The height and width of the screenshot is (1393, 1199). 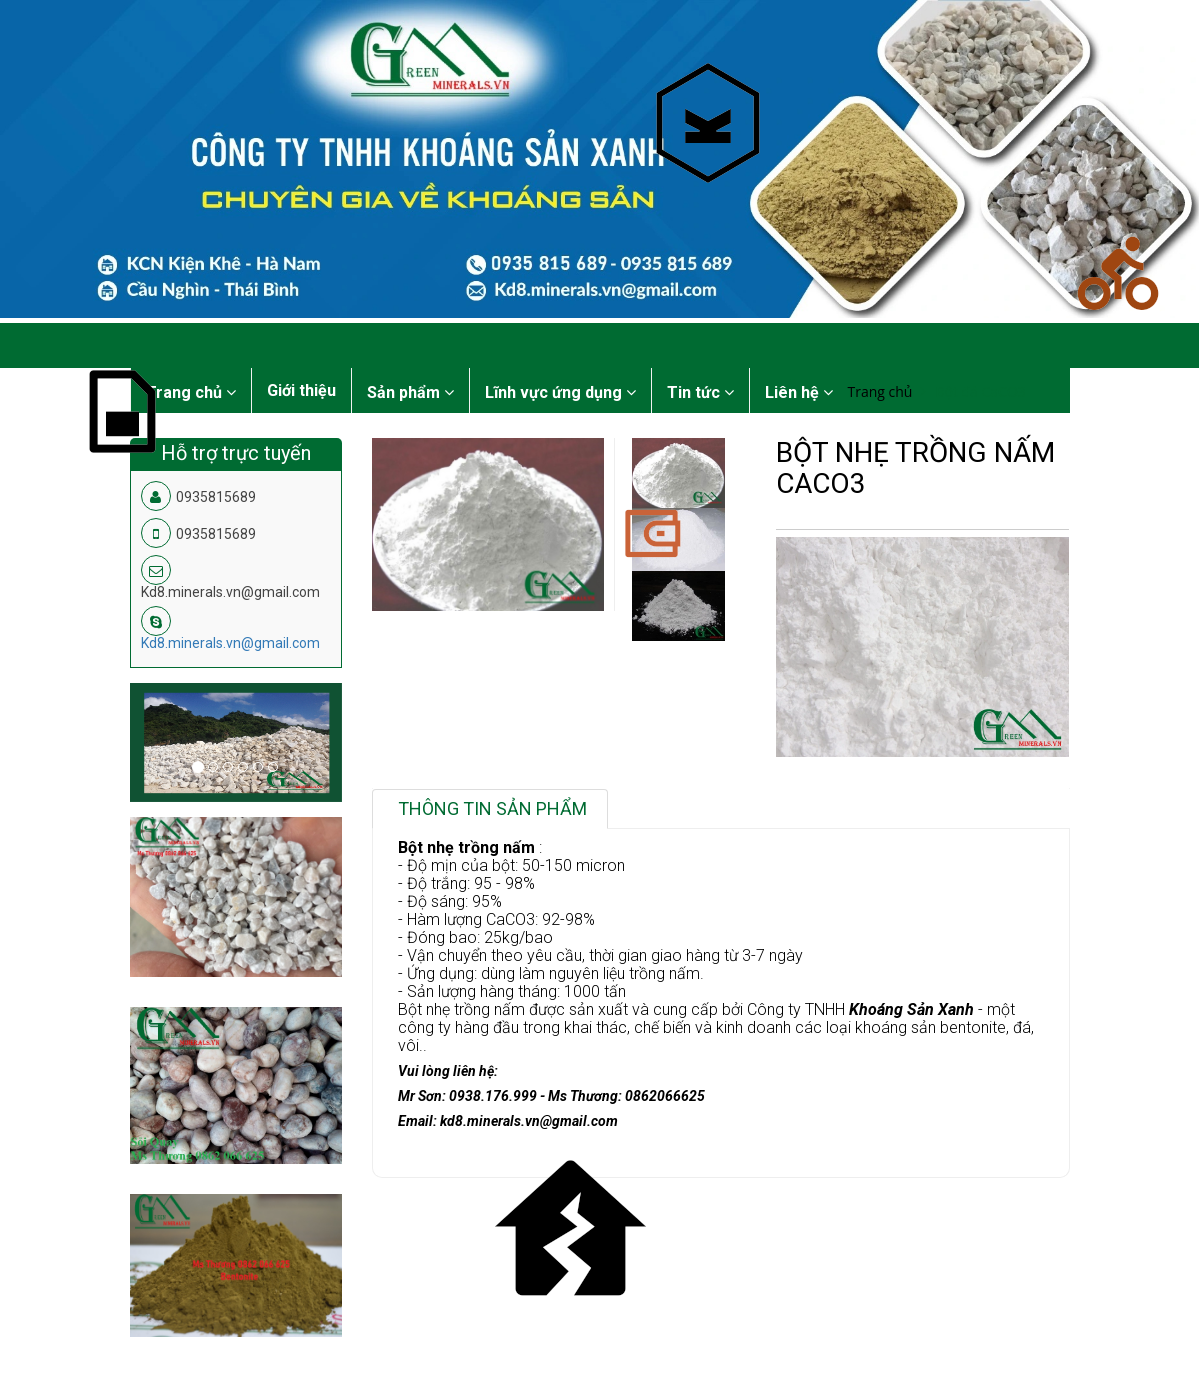 What do you see at coordinates (122, 411) in the screenshot?
I see `manage sim card settings` at bounding box center [122, 411].